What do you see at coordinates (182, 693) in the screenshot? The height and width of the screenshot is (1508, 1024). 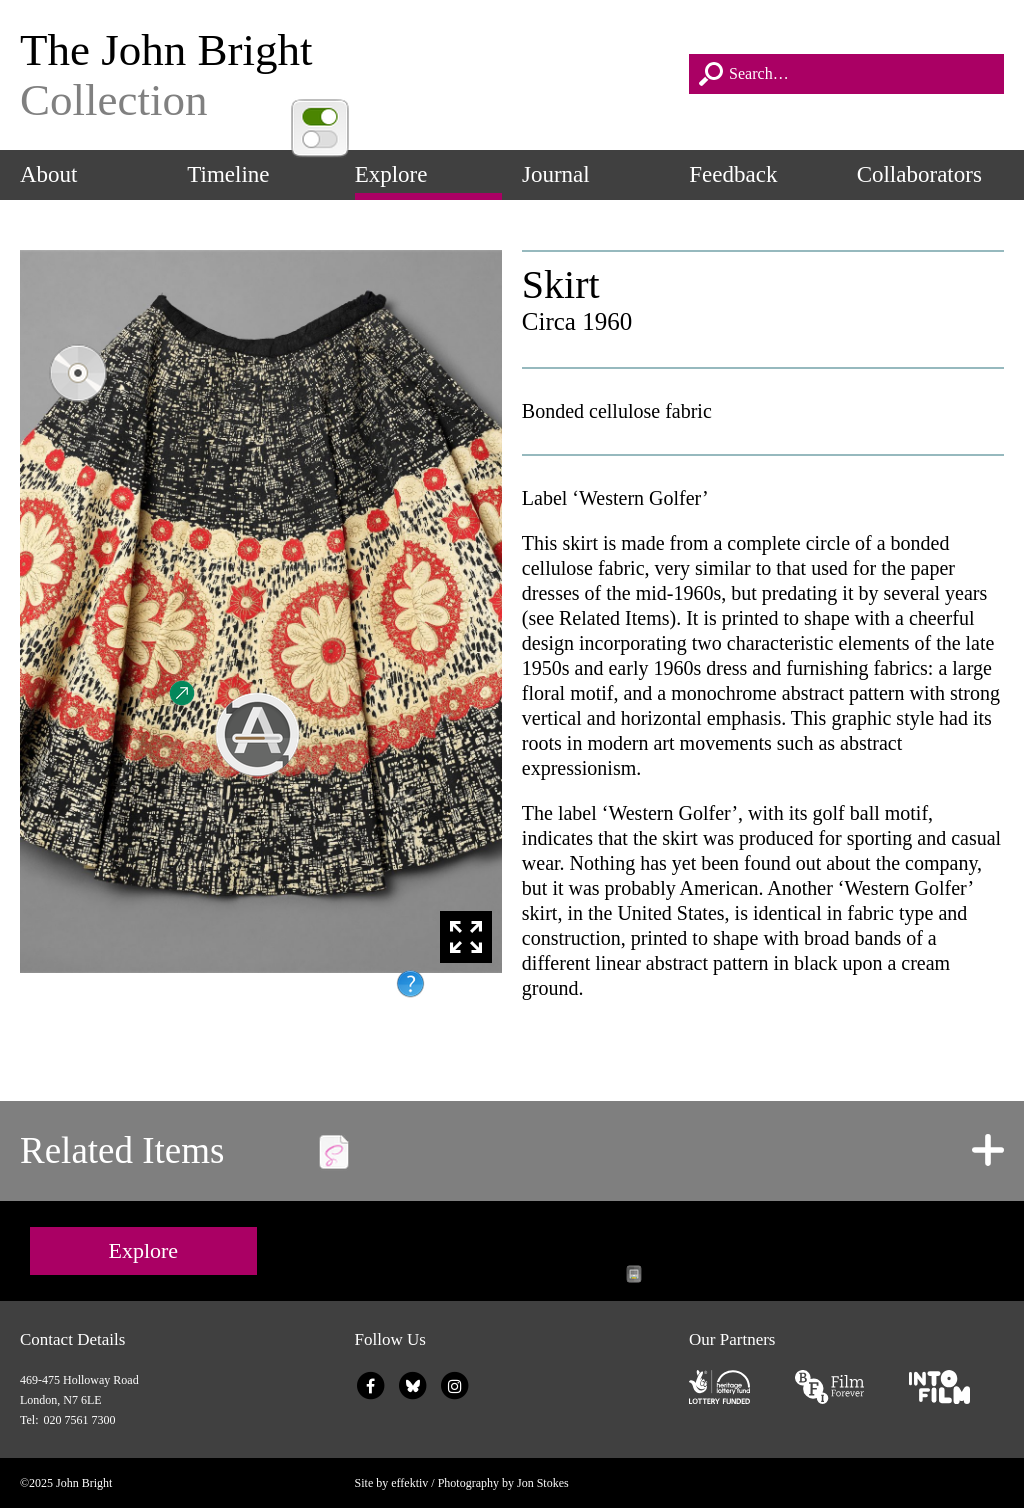 I see `indicates a symbolic link or shortcut to another file` at bounding box center [182, 693].